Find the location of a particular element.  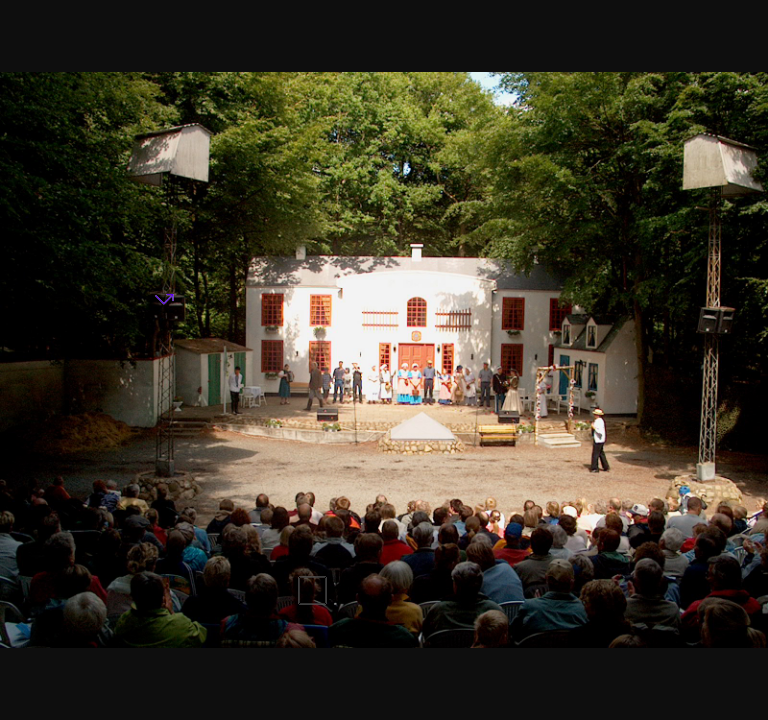

reply to a message is located at coordinates (164, 298).